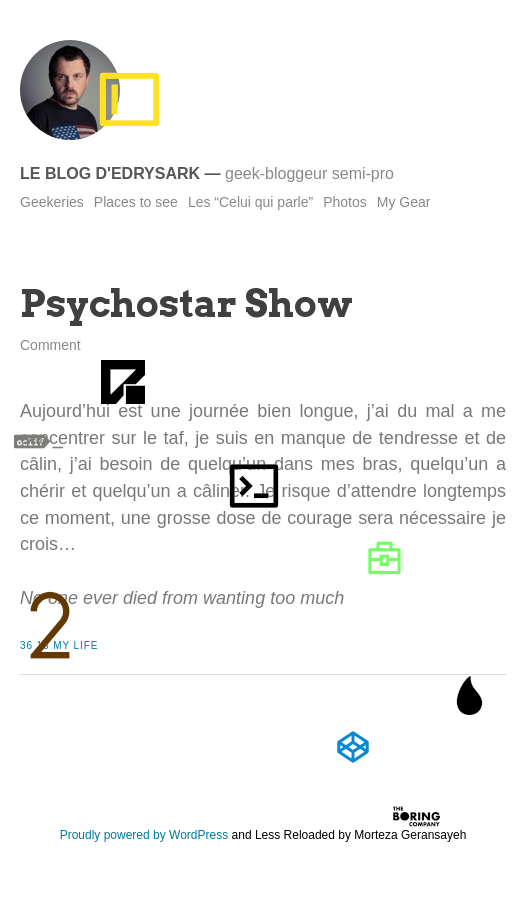  Describe the element at coordinates (38, 441) in the screenshot. I see `oclif command-line framework logo` at that location.